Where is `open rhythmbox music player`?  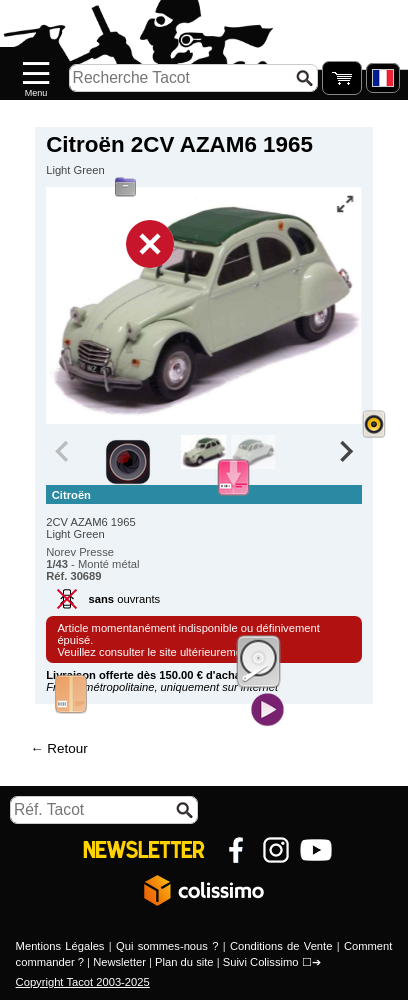
open rhythmbox music player is located at coordinates (374, 424).